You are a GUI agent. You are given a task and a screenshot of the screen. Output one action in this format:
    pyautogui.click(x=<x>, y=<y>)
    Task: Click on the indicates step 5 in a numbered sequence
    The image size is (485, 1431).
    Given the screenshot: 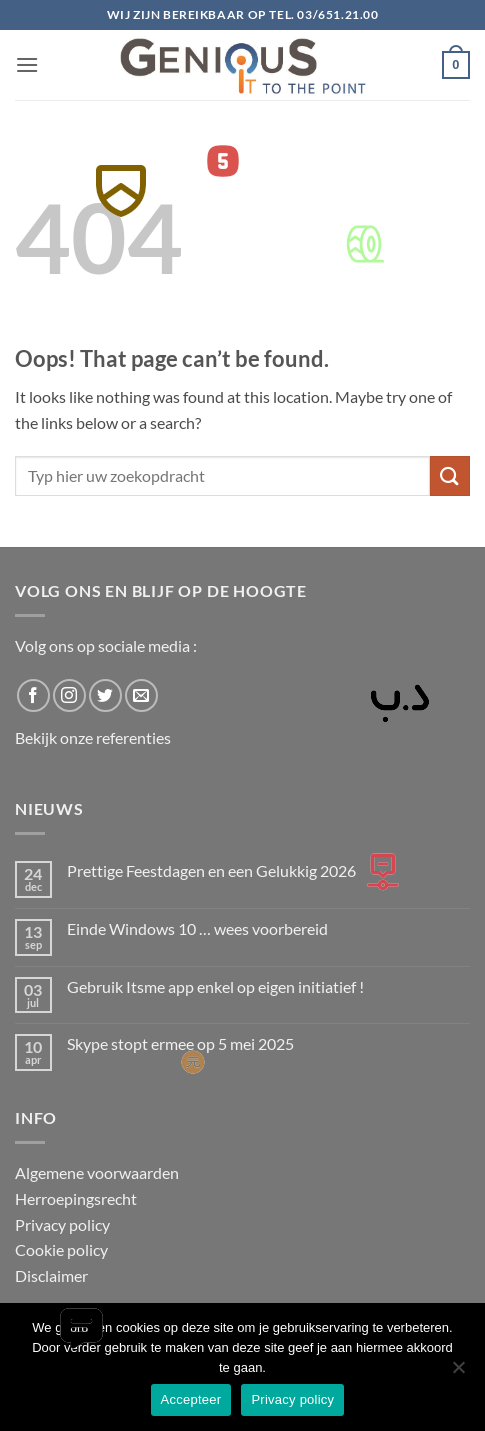 What is the action you would take?
    pyautogui.click(x=223, y=161)
    